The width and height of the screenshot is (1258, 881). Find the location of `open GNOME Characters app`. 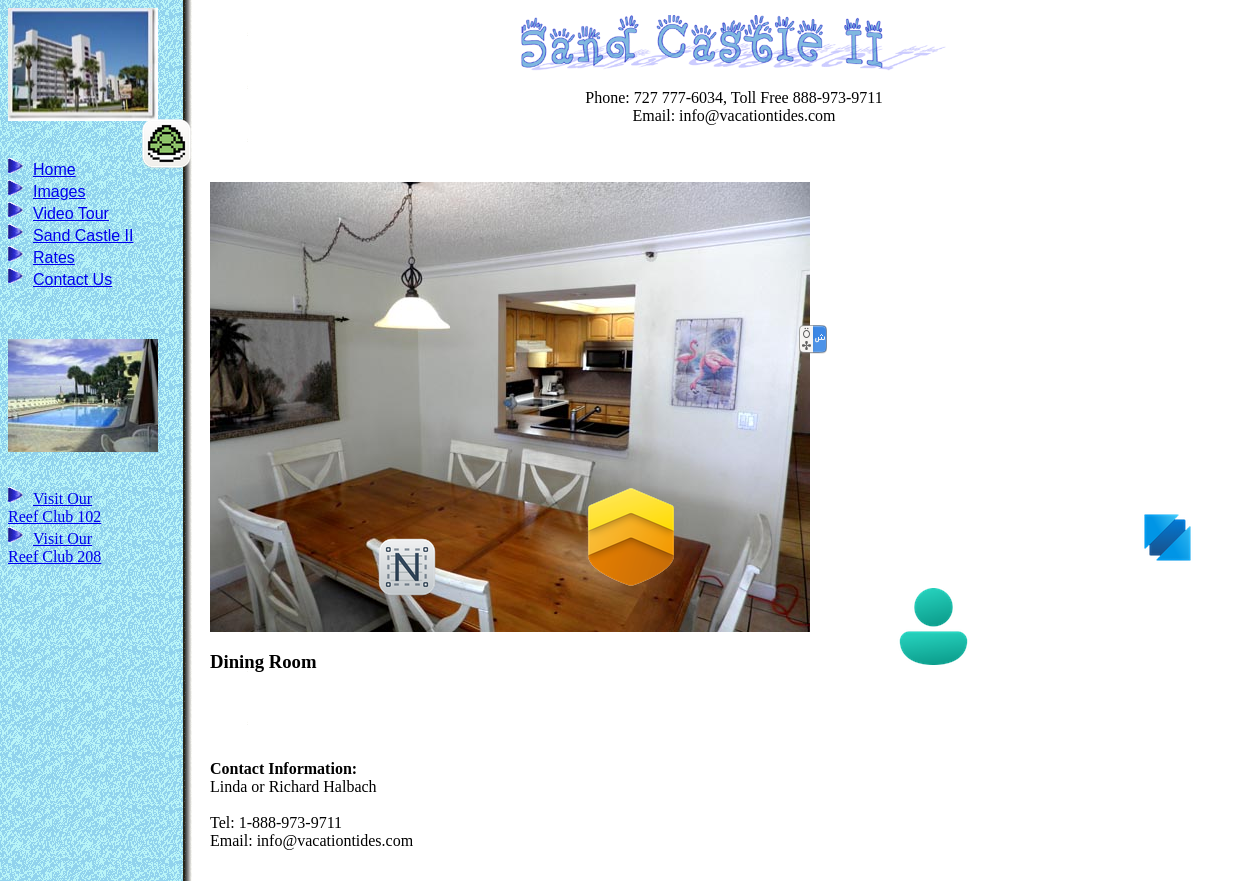

open GNOME Characters app is located at coordinates (813, 339).